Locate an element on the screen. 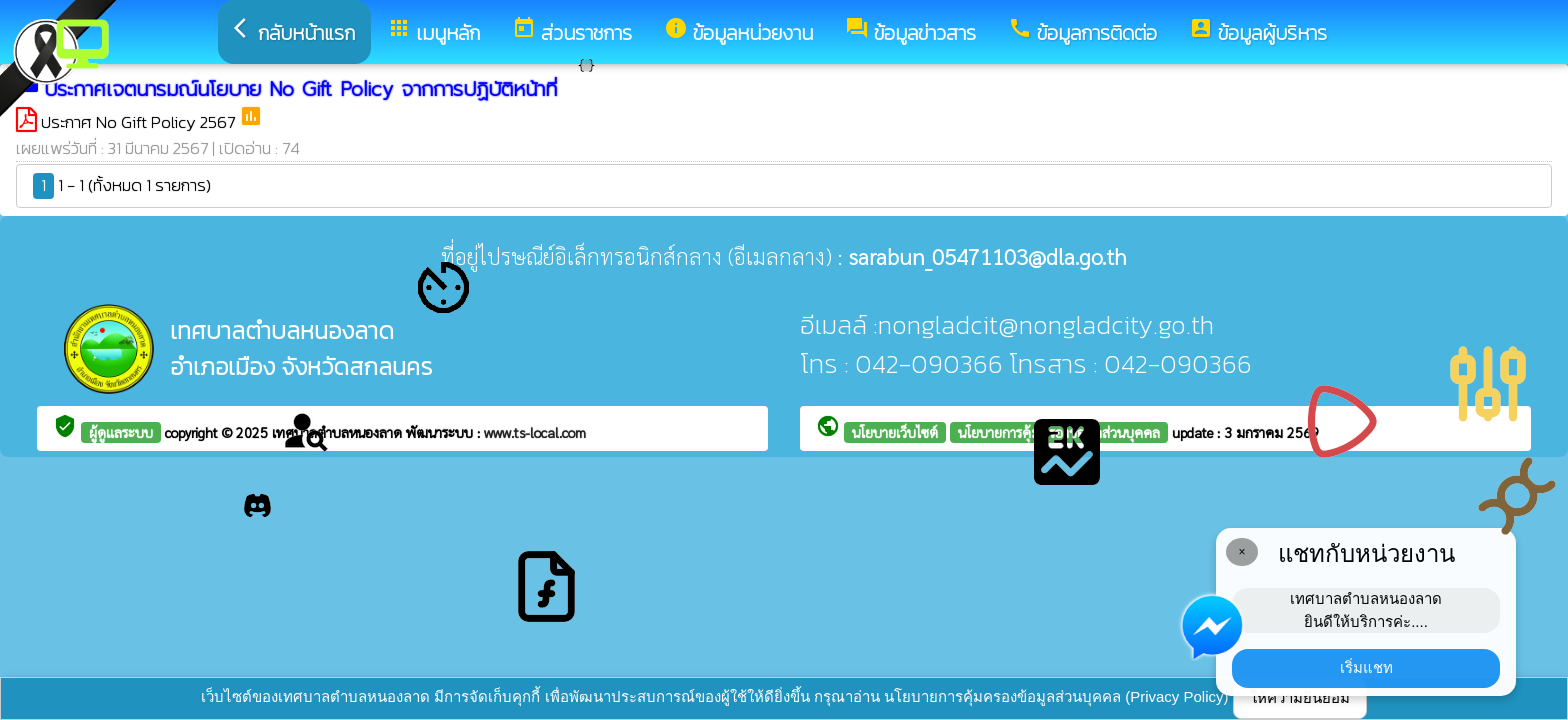  set or view a countdown timer is located at coordinates (443, 287).